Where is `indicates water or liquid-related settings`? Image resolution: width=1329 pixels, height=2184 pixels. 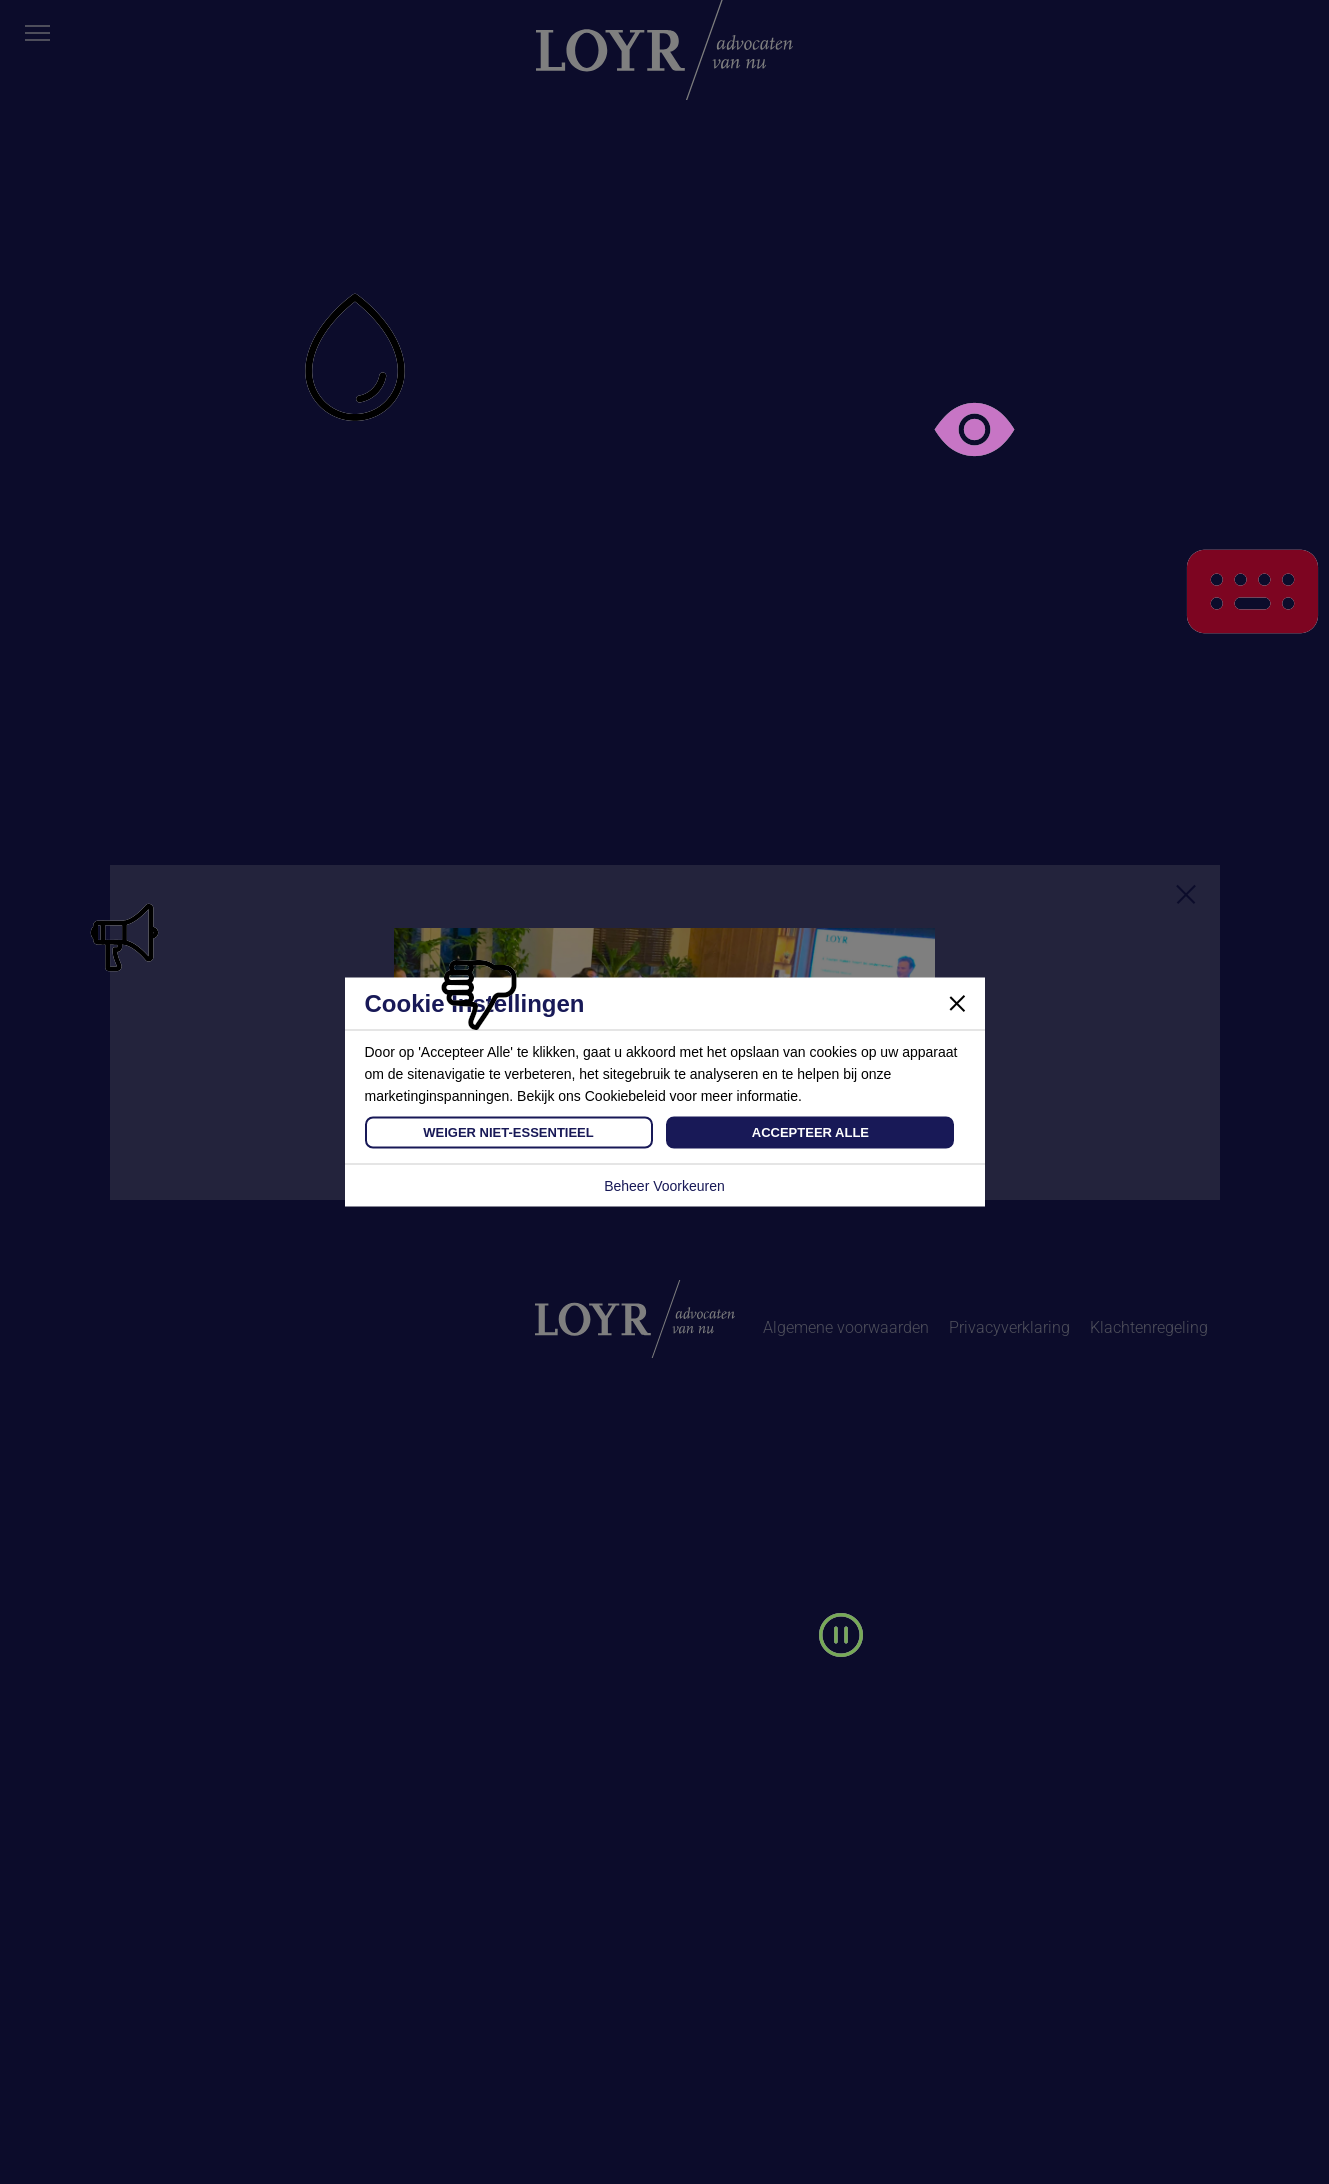 indicates water or liquid-related settings is located at coordinates (355, 362).